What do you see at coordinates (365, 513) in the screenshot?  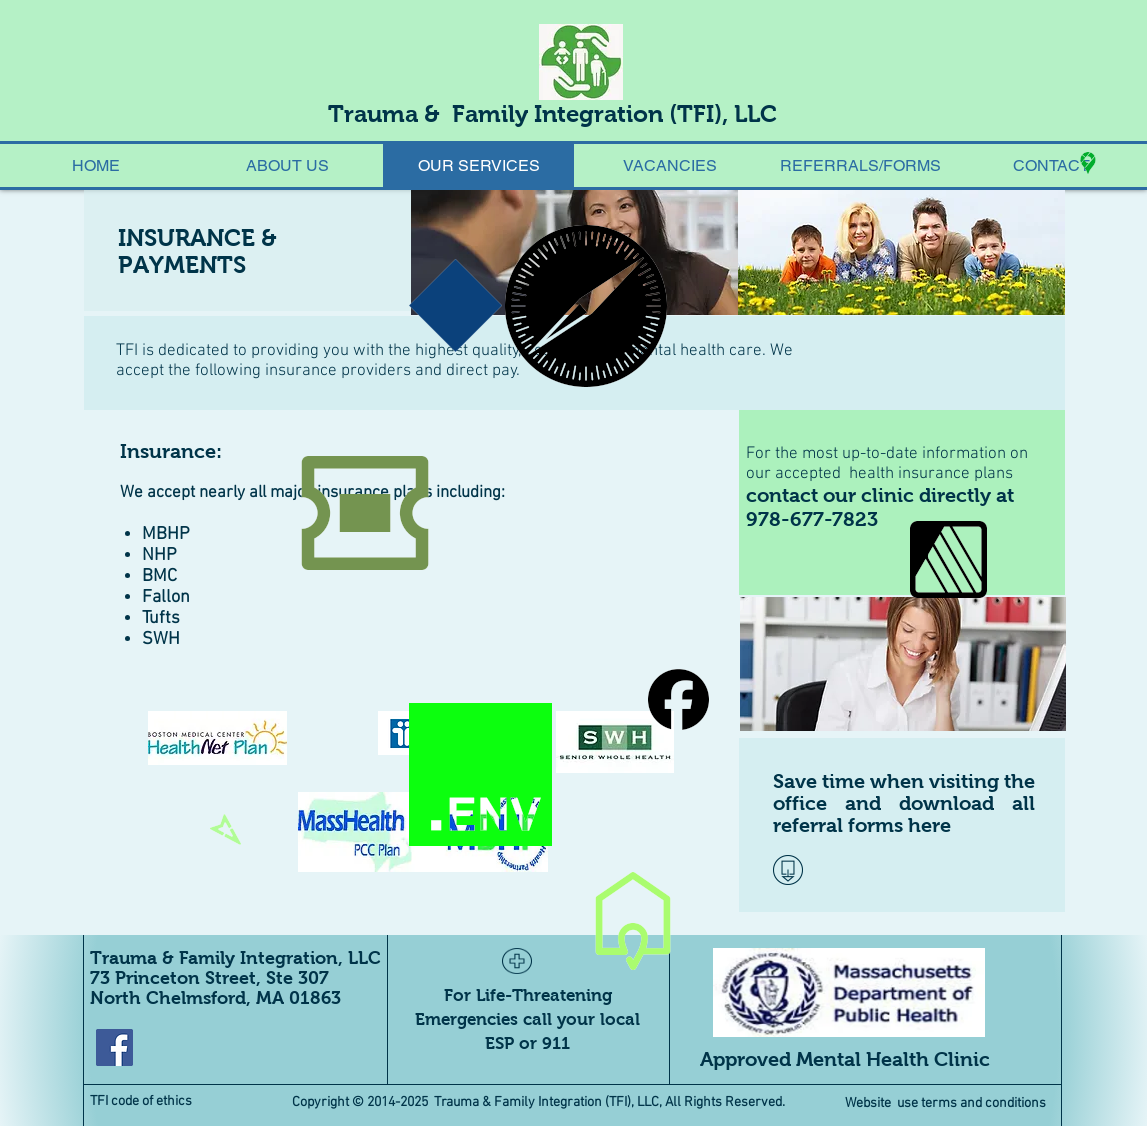 I see `view your tickets or passes` at bounding box center [365, 513].